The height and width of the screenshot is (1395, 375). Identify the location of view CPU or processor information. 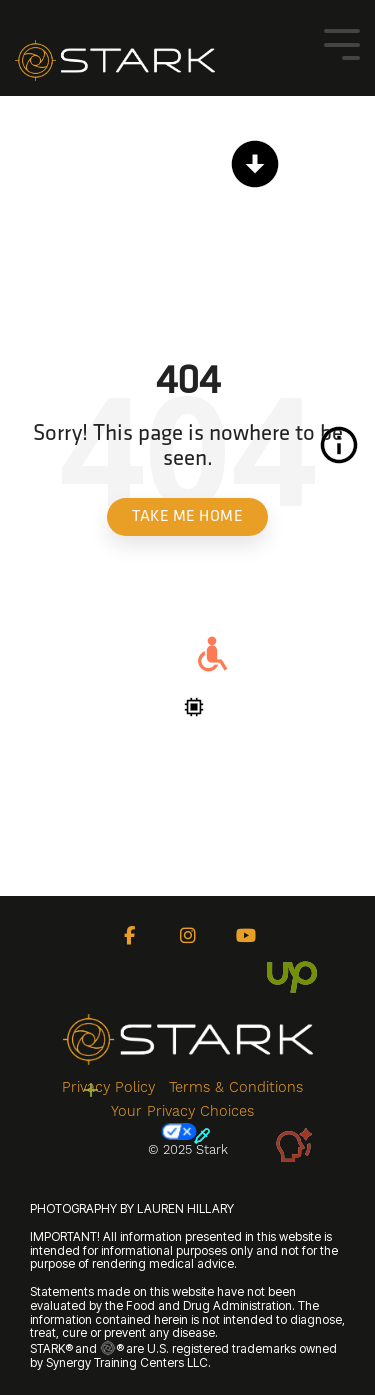
(194, 707).